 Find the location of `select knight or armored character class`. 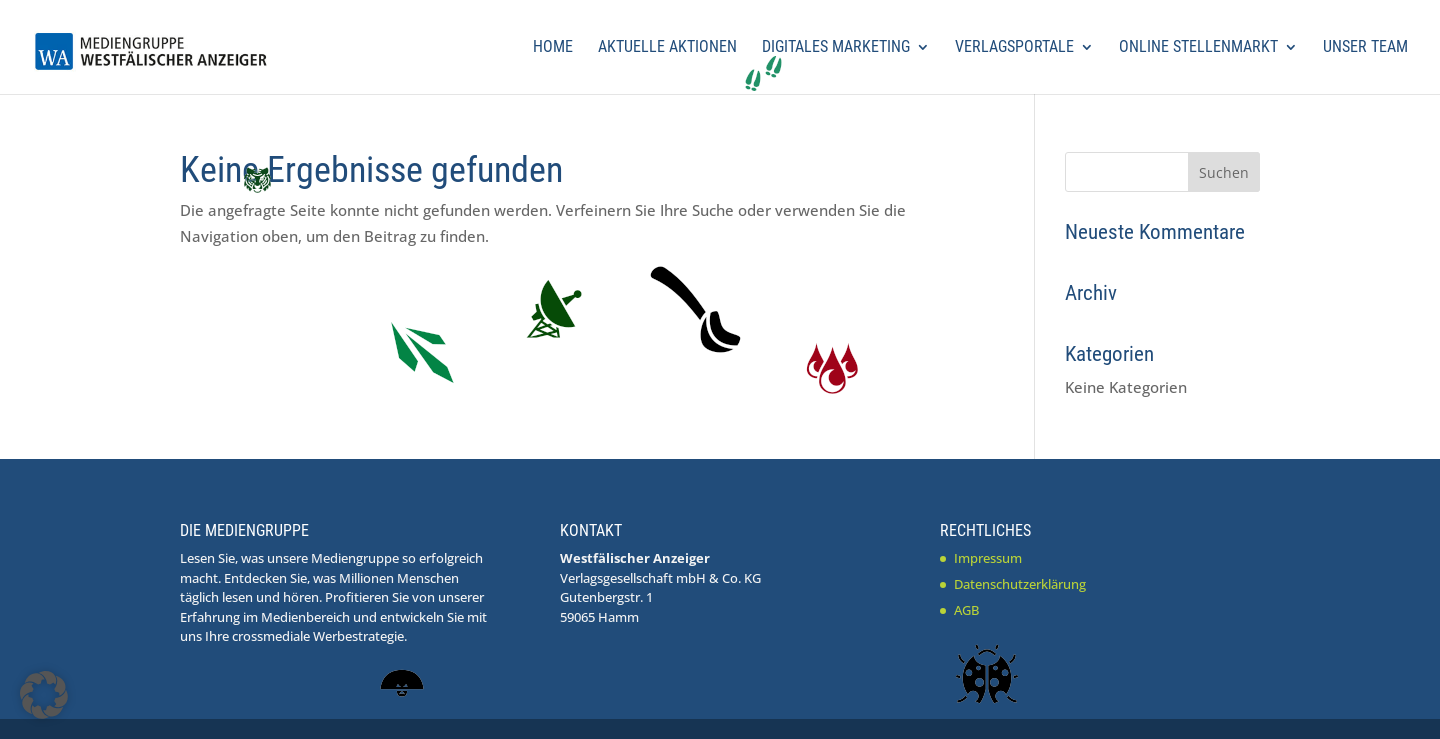

select knight or armored character class is located at coordinates (402, 684).